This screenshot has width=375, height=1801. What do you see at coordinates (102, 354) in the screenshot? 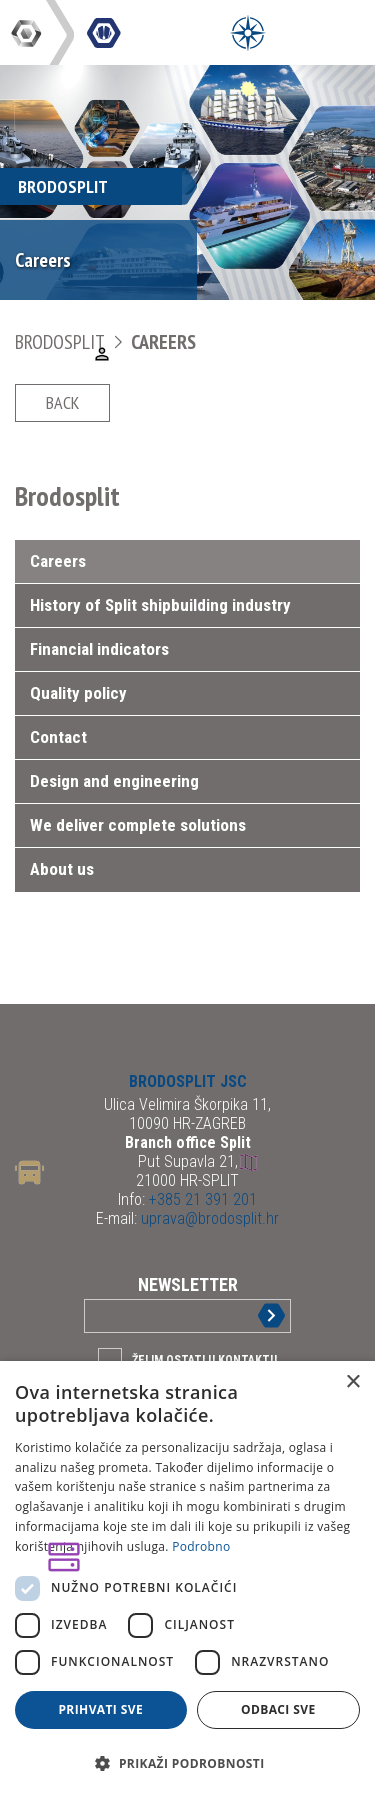
I see `view your profile` at bounding box center [102, 354].